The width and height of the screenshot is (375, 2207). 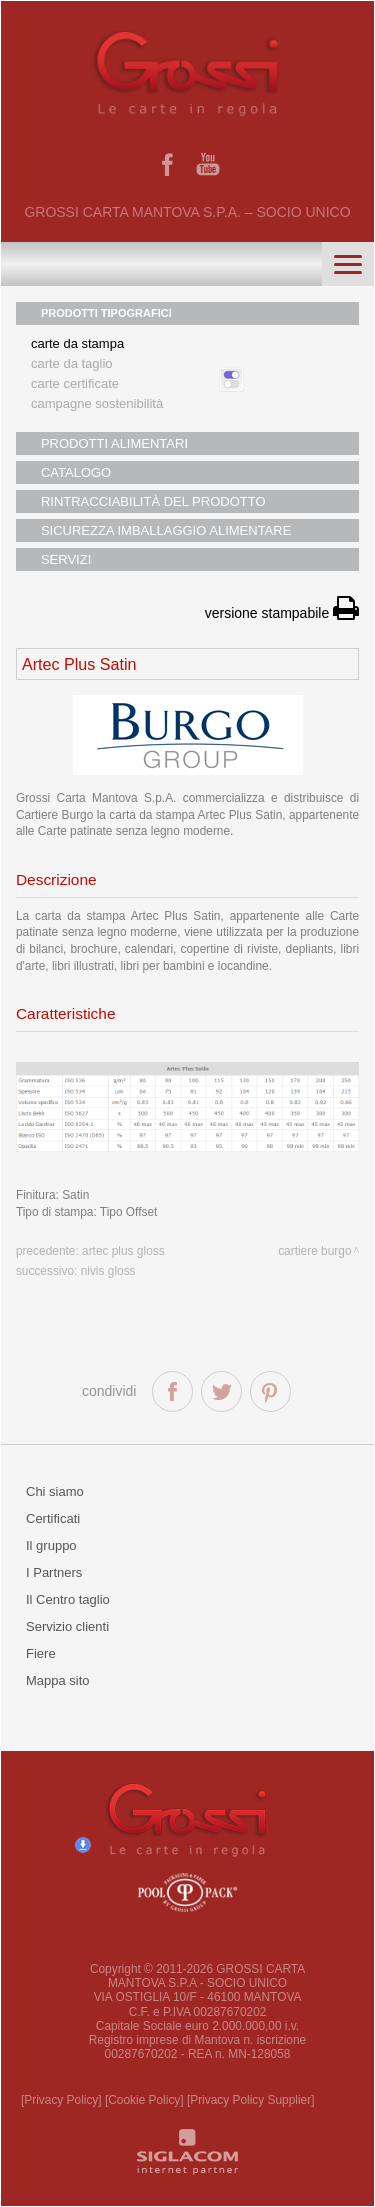 What do you see at coordinates (231, 379) in the screenshot?
I see `open gnome tweaks to customize desktop settings` at bounding box center [231, 379].